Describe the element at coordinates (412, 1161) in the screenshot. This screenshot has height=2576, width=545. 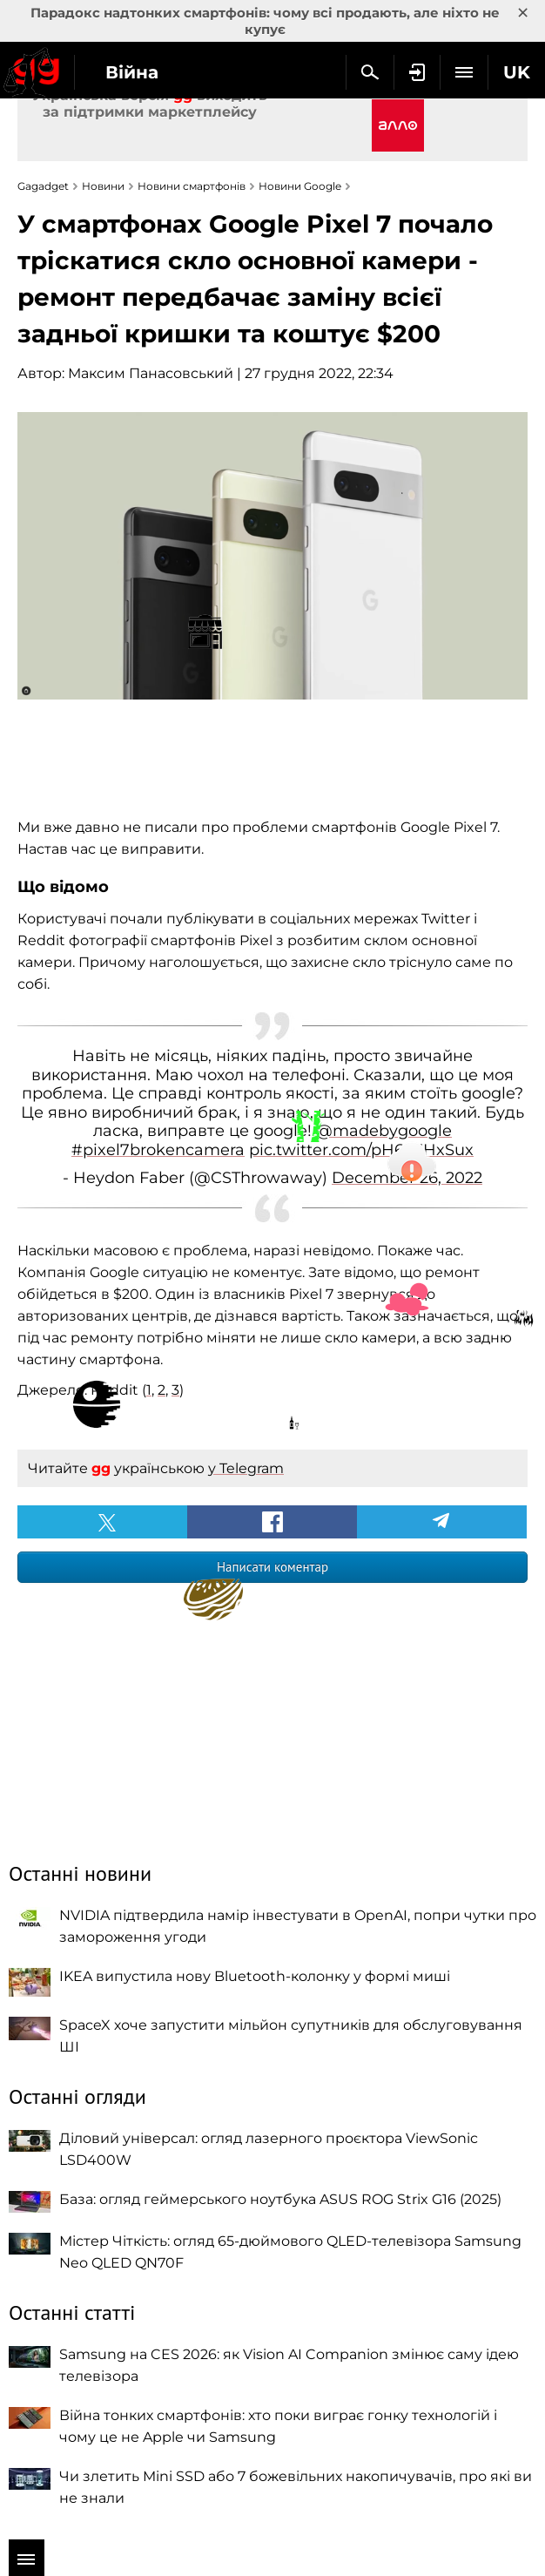
I see `severe weather alert notification` at that location.